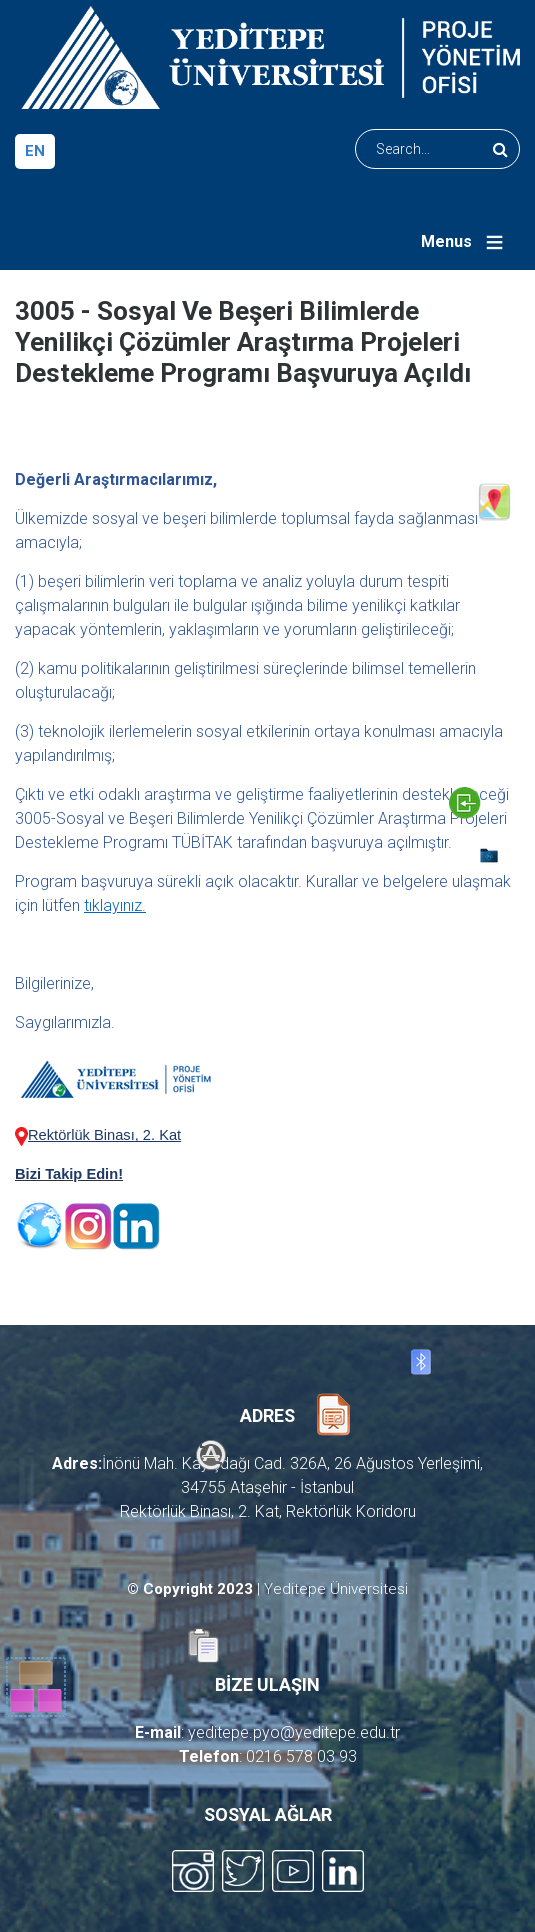 This screenshot has width=535, height=1932. Describe the element at coordinates (465, 803) in the screenshot. I see `log out of your current session` at that location.